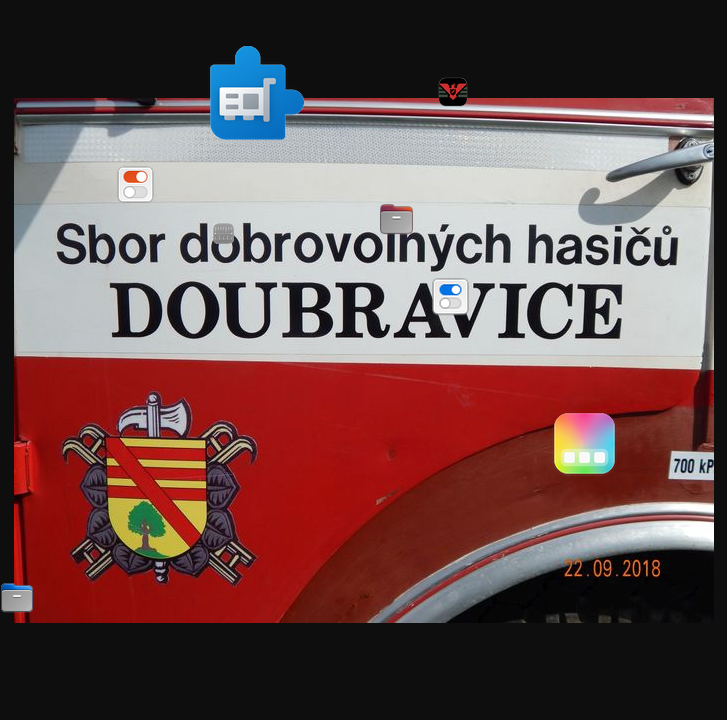 This screenshot has height=720, width=727. I want to click on adjust display color and calibration settings, so click(584, 443).